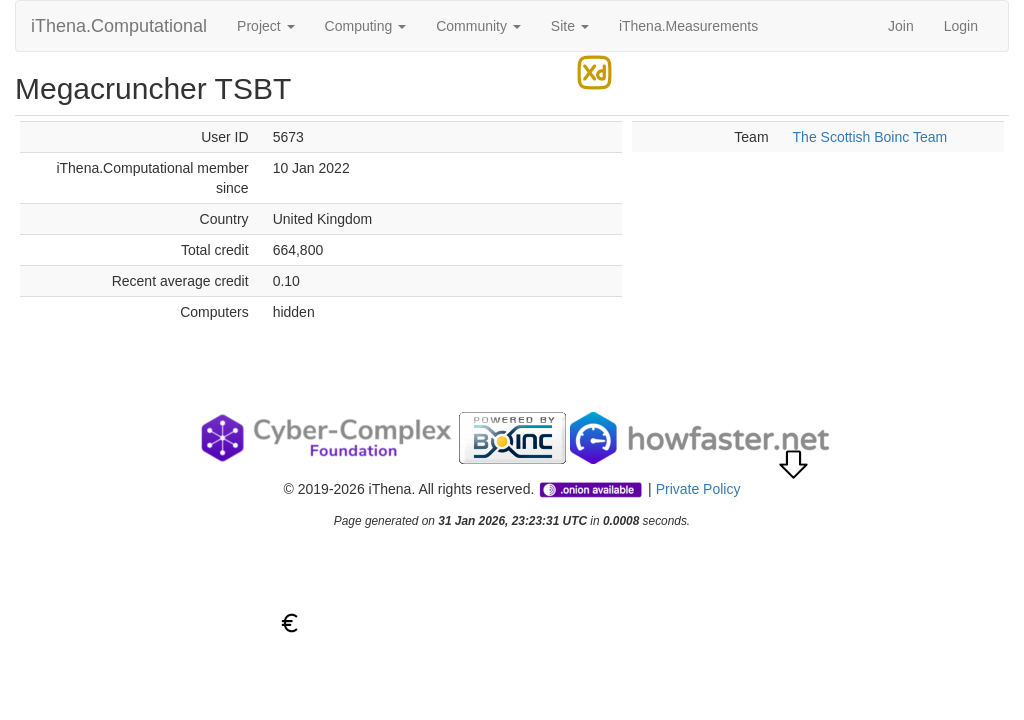 The image size is (1024, 720). Describe the element at coordinates (291, 623) in the screenshot. I see `view price in euros` at that location.